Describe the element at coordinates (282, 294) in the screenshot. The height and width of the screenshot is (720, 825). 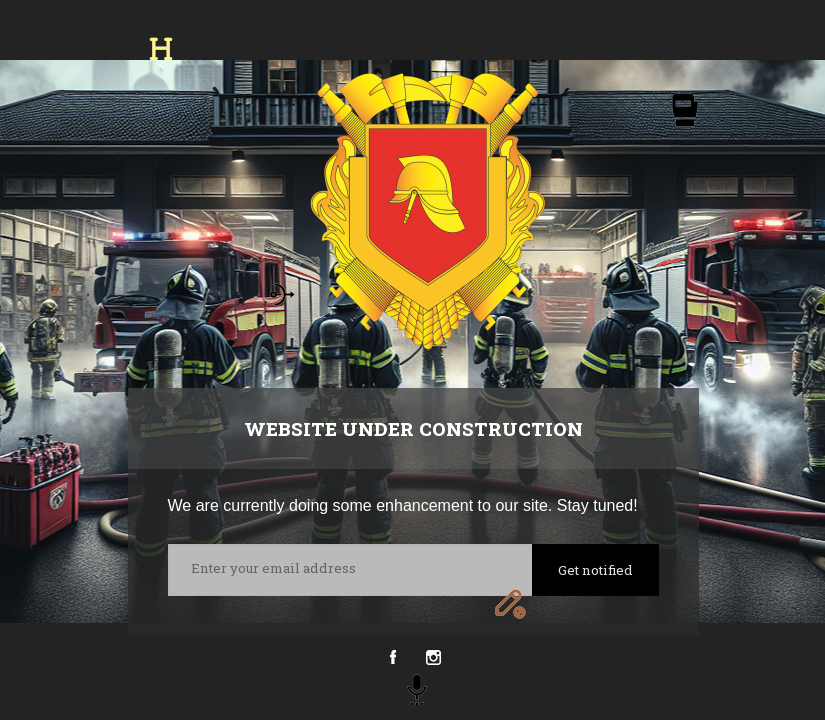
I see `network address translation settings` at that location.